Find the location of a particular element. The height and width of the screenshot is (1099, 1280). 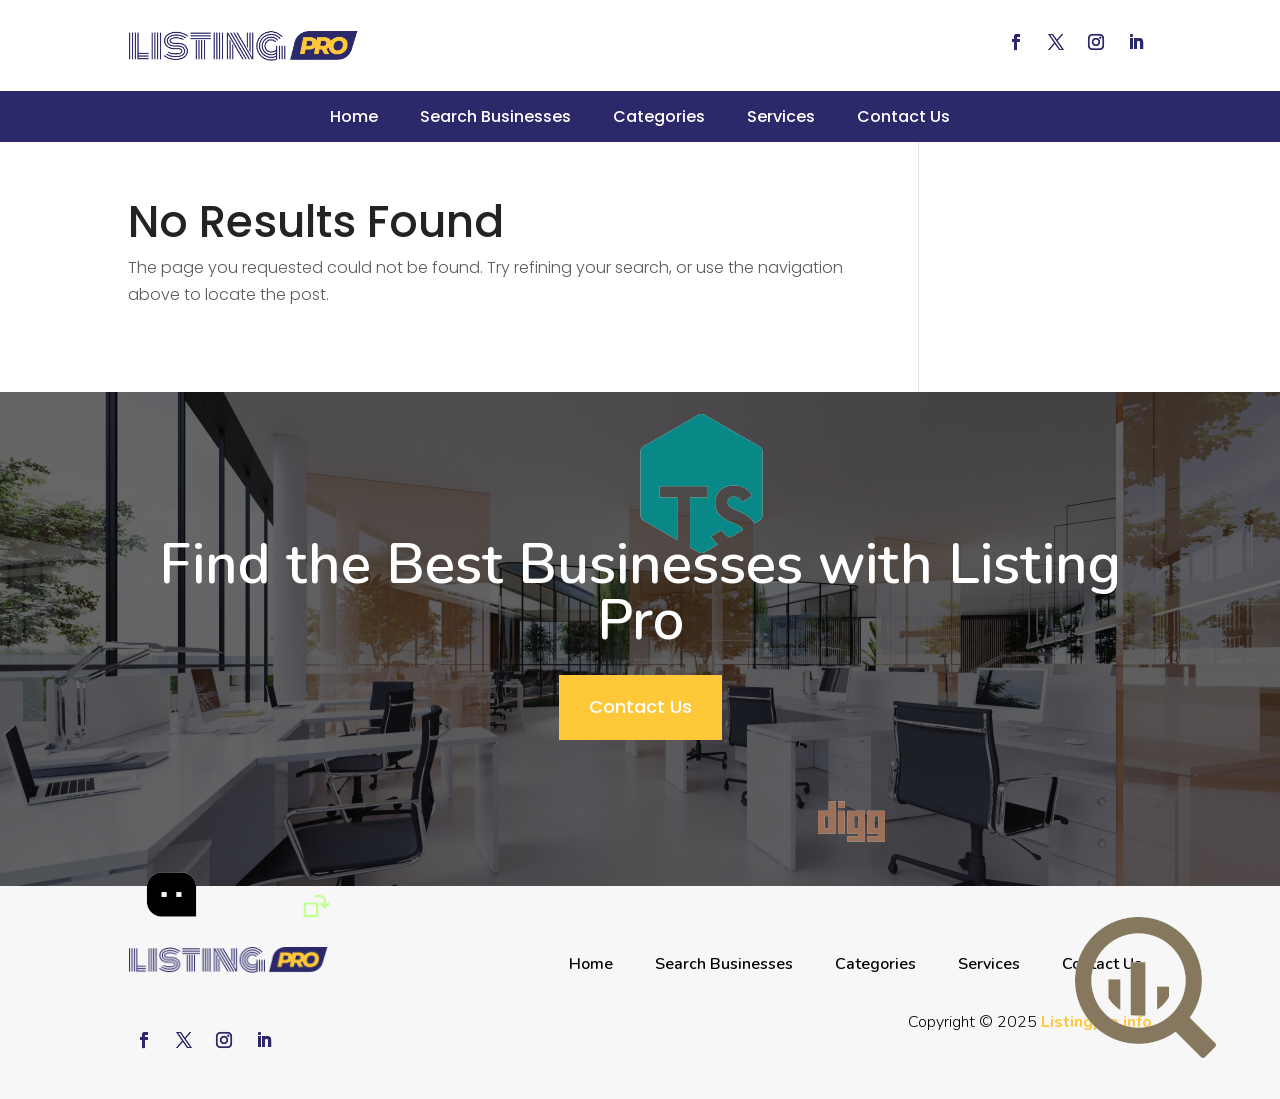

access Google BigQuery data warehouse is located at coordinates (1145, 987).